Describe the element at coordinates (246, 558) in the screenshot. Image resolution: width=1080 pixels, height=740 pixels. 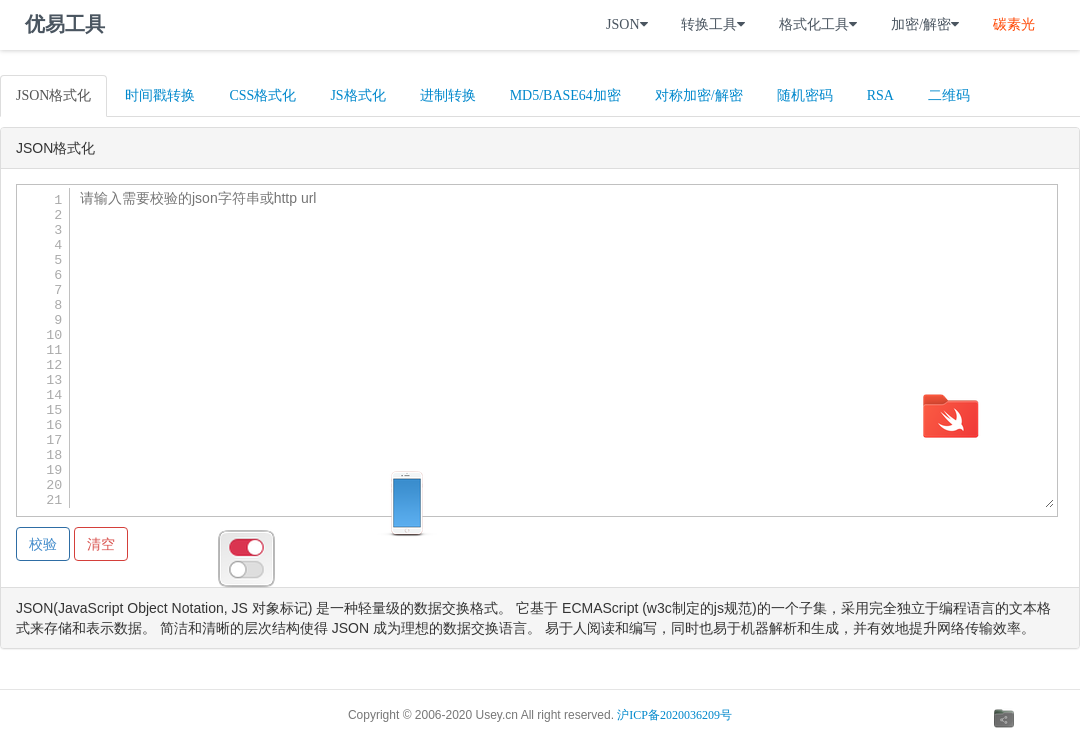
I see `open unity tweak tool settings` at that location.